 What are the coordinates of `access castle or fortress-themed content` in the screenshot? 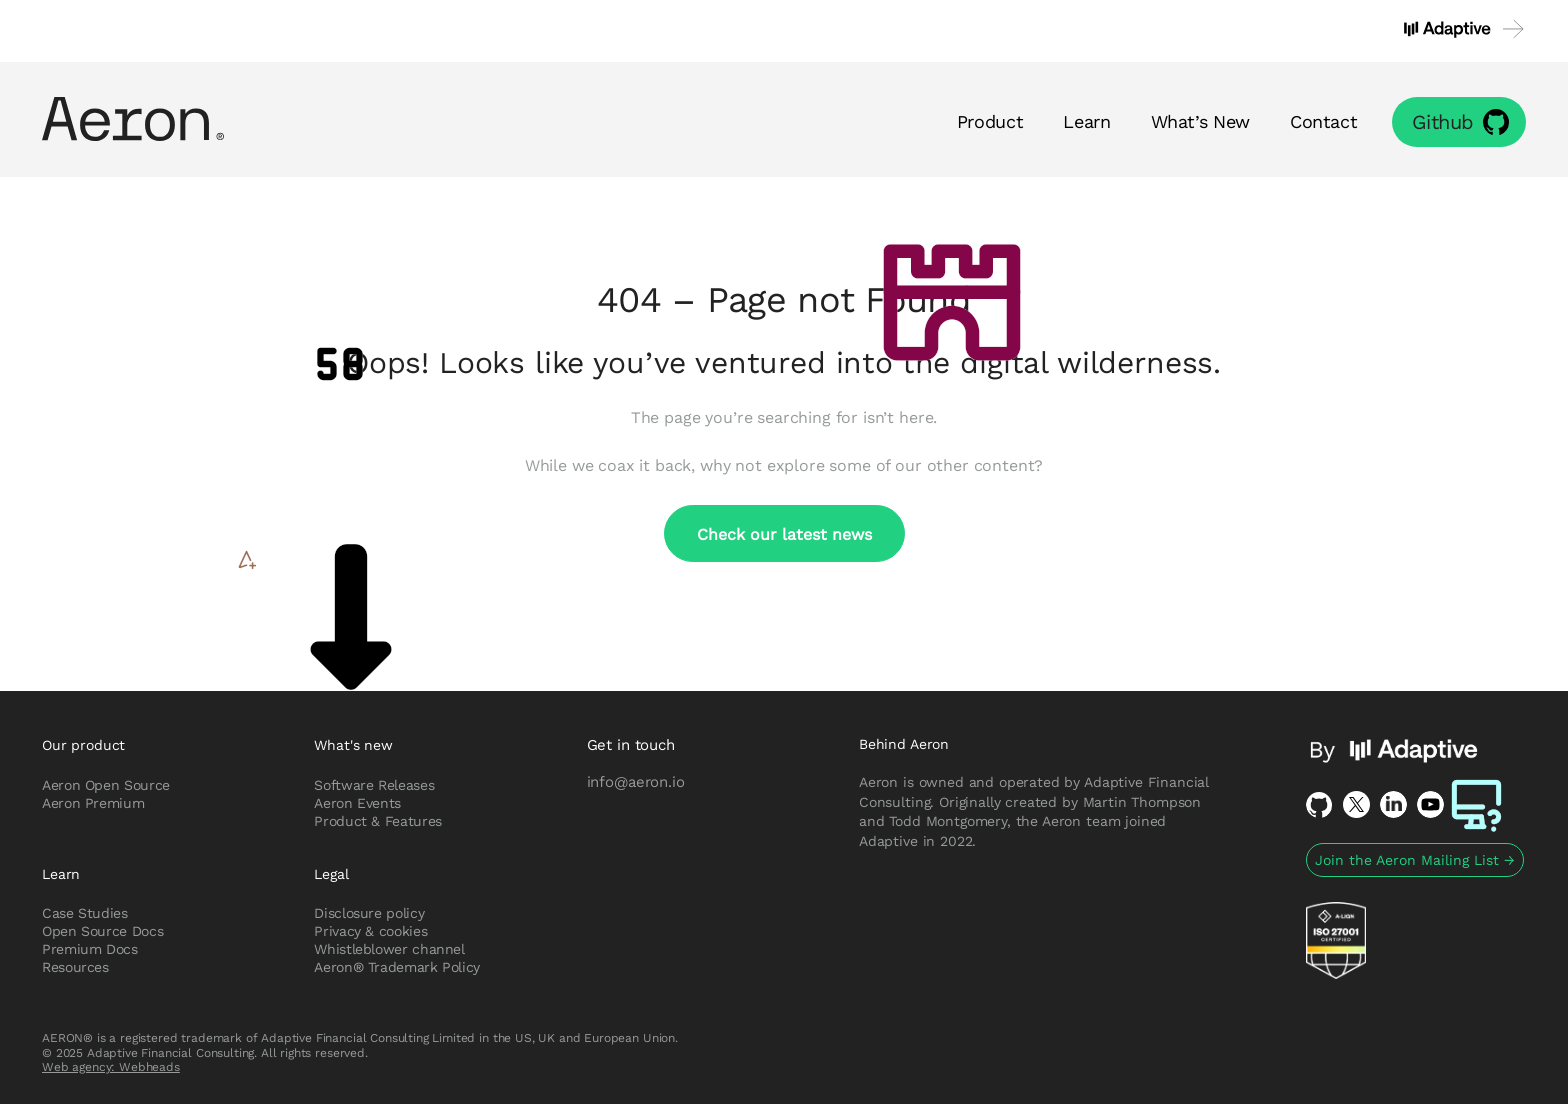 It's located at (952, 299).